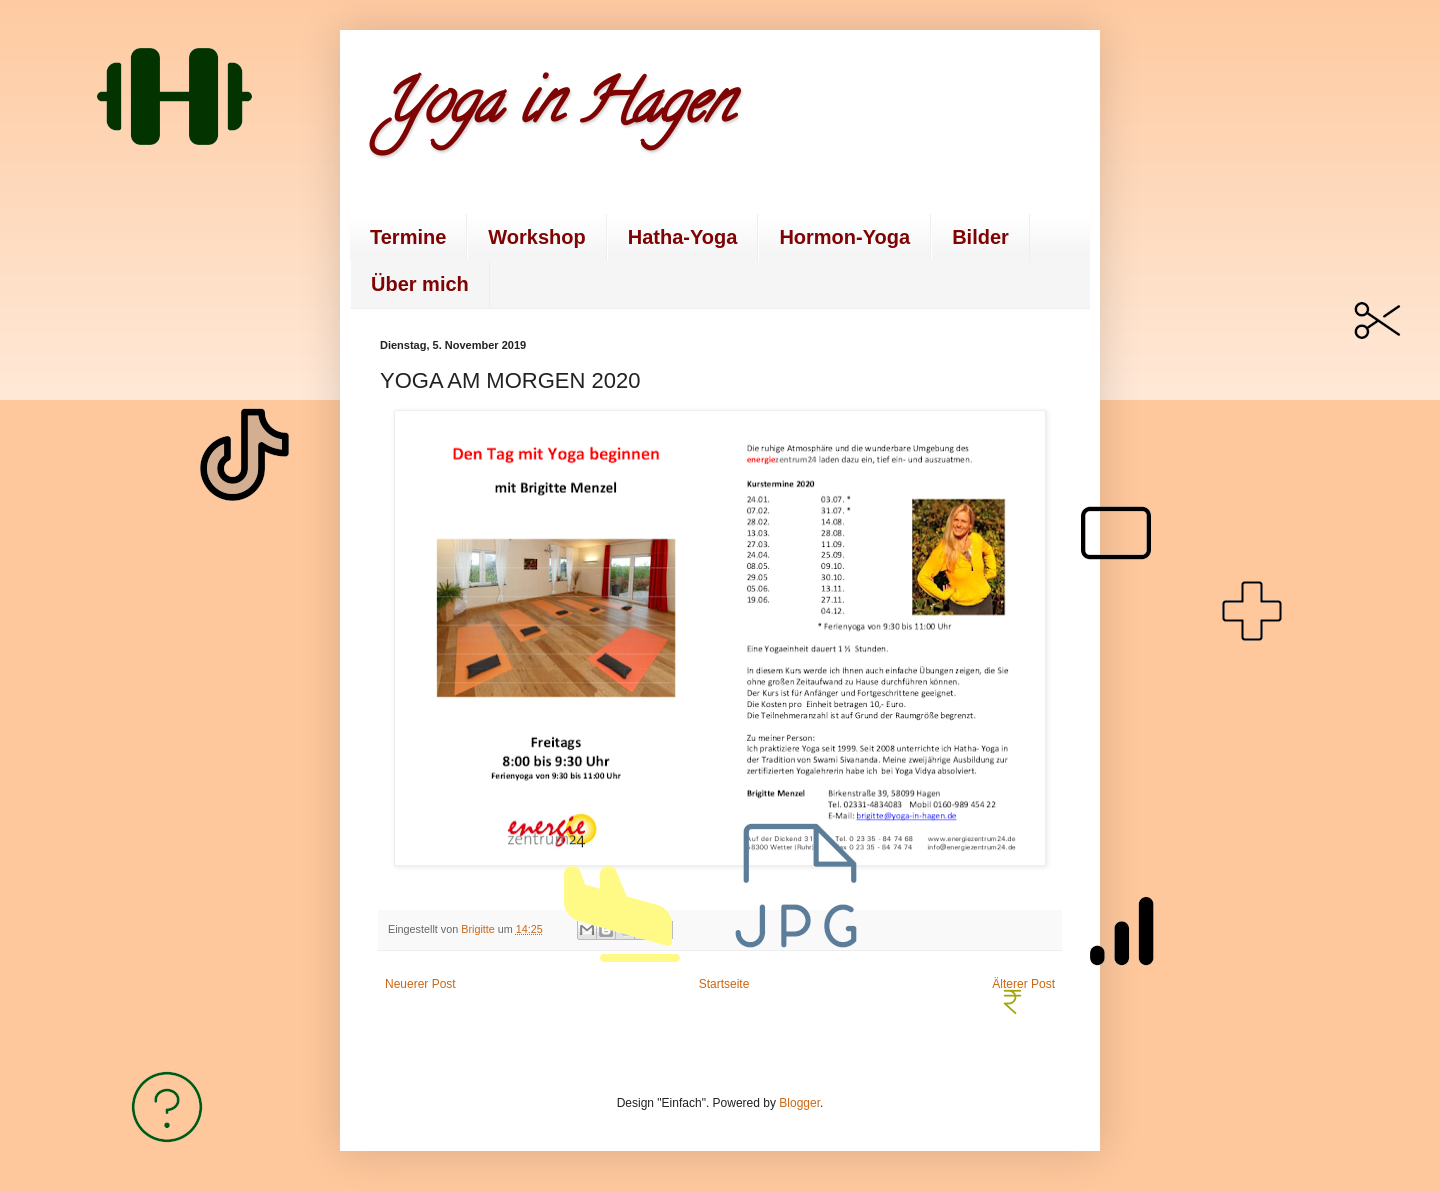  What do you see at coordinates (1116, 533) in the screenshot?
I see `switch to landscape tablet view` at bounding box center [1116, 533].